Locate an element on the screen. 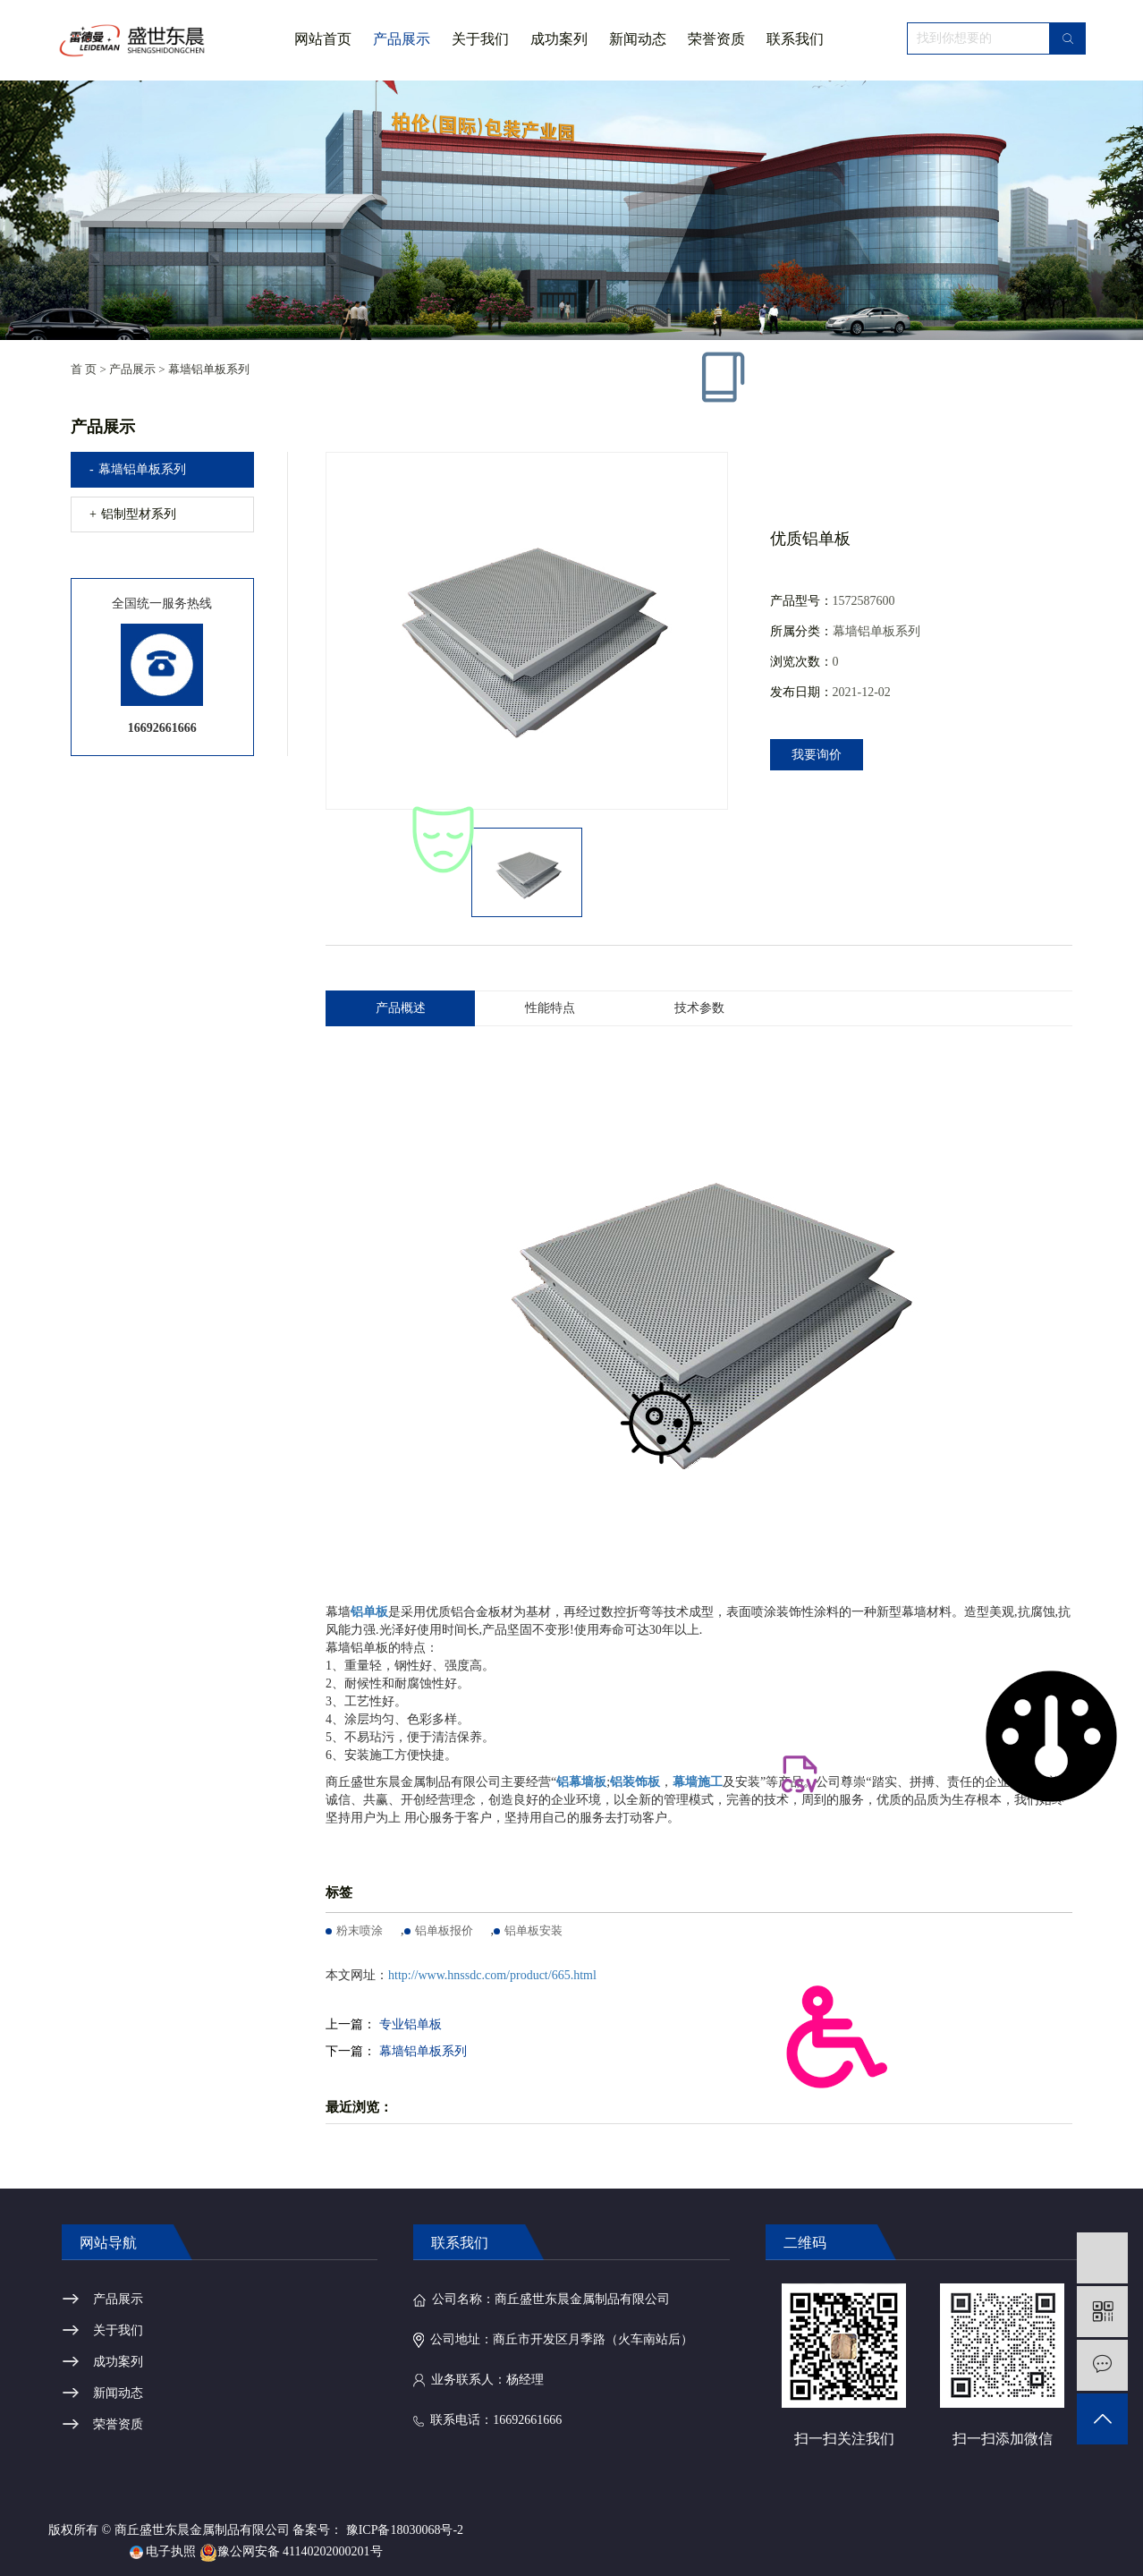  select sad or tragedy theater mask is located at coordinates (443, 837).